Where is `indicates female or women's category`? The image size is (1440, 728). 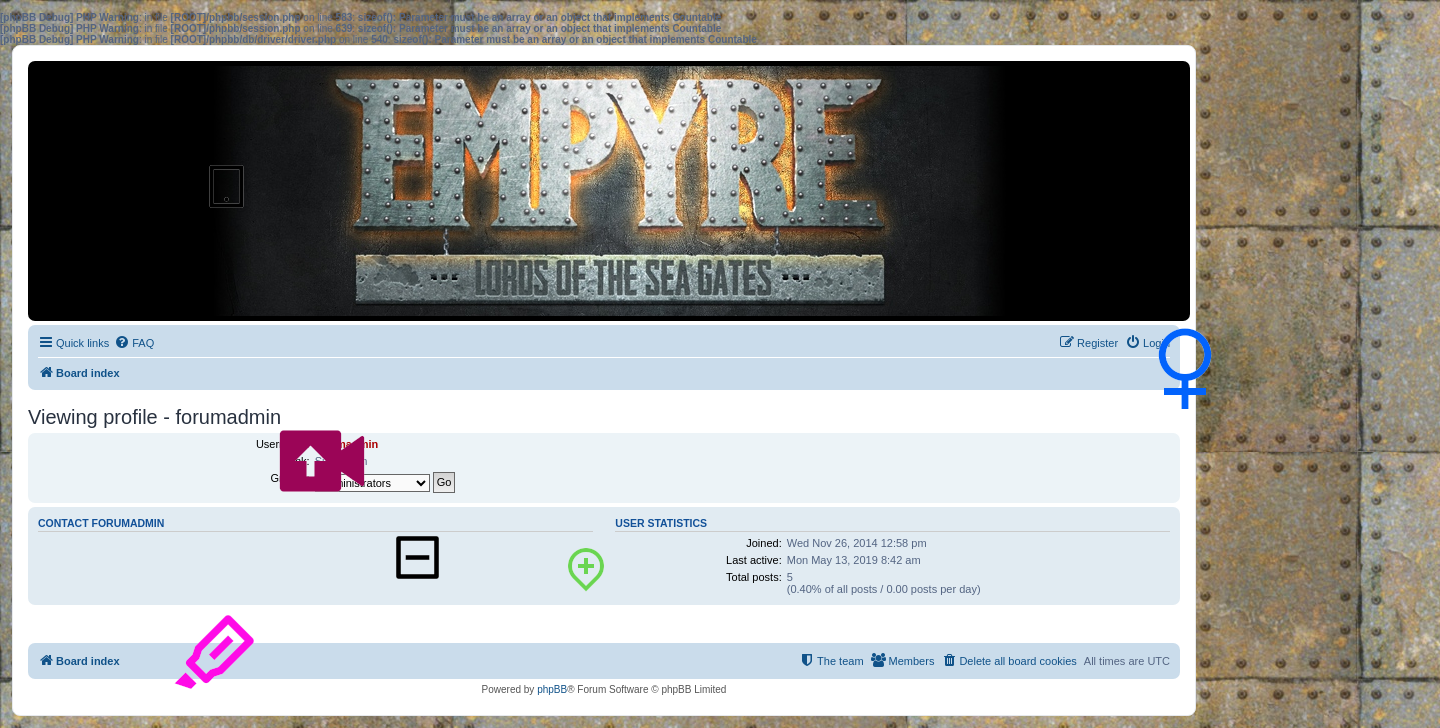
indicates female or women's category is located at coordinates (1185, 367).